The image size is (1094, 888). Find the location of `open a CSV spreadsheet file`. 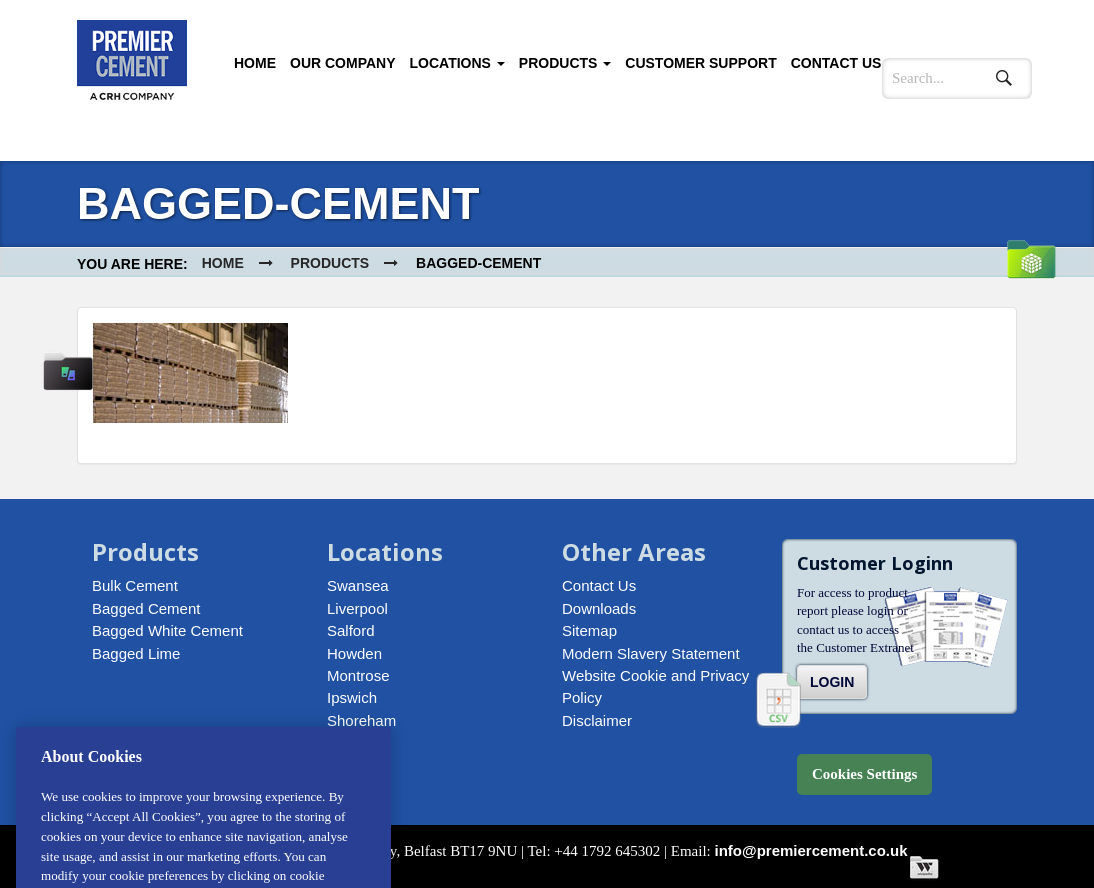

open a CSV spreadsheet file is located at coordinates (778, 699).